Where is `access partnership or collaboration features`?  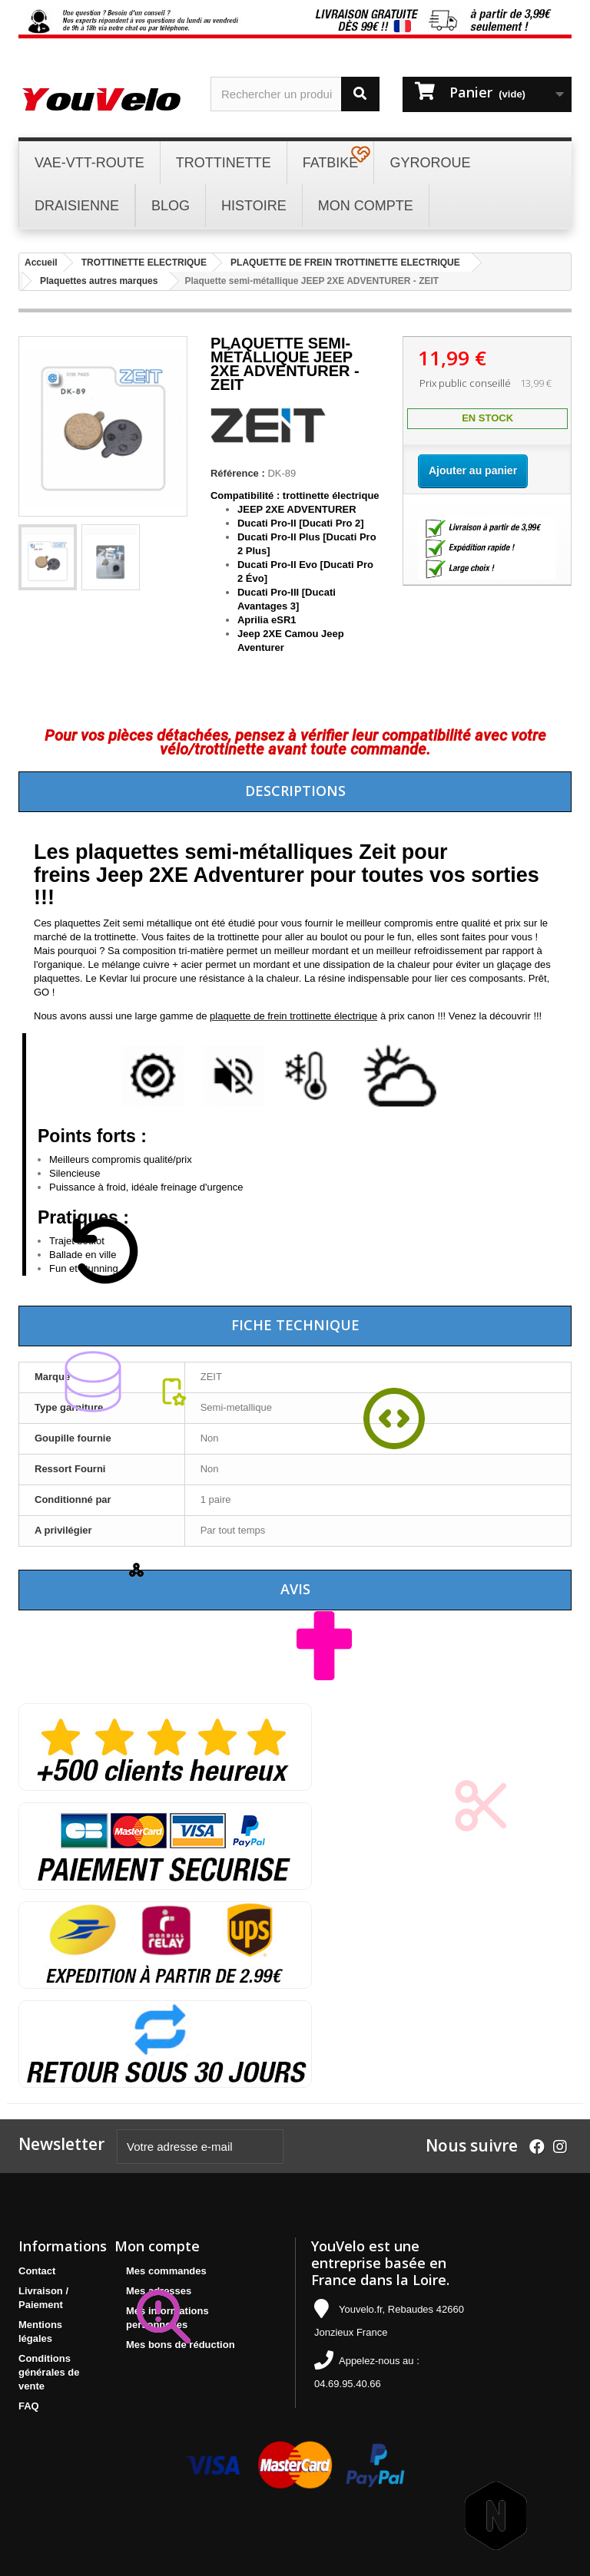
access partnership or collaboration features is located at coordinates (360, 154).